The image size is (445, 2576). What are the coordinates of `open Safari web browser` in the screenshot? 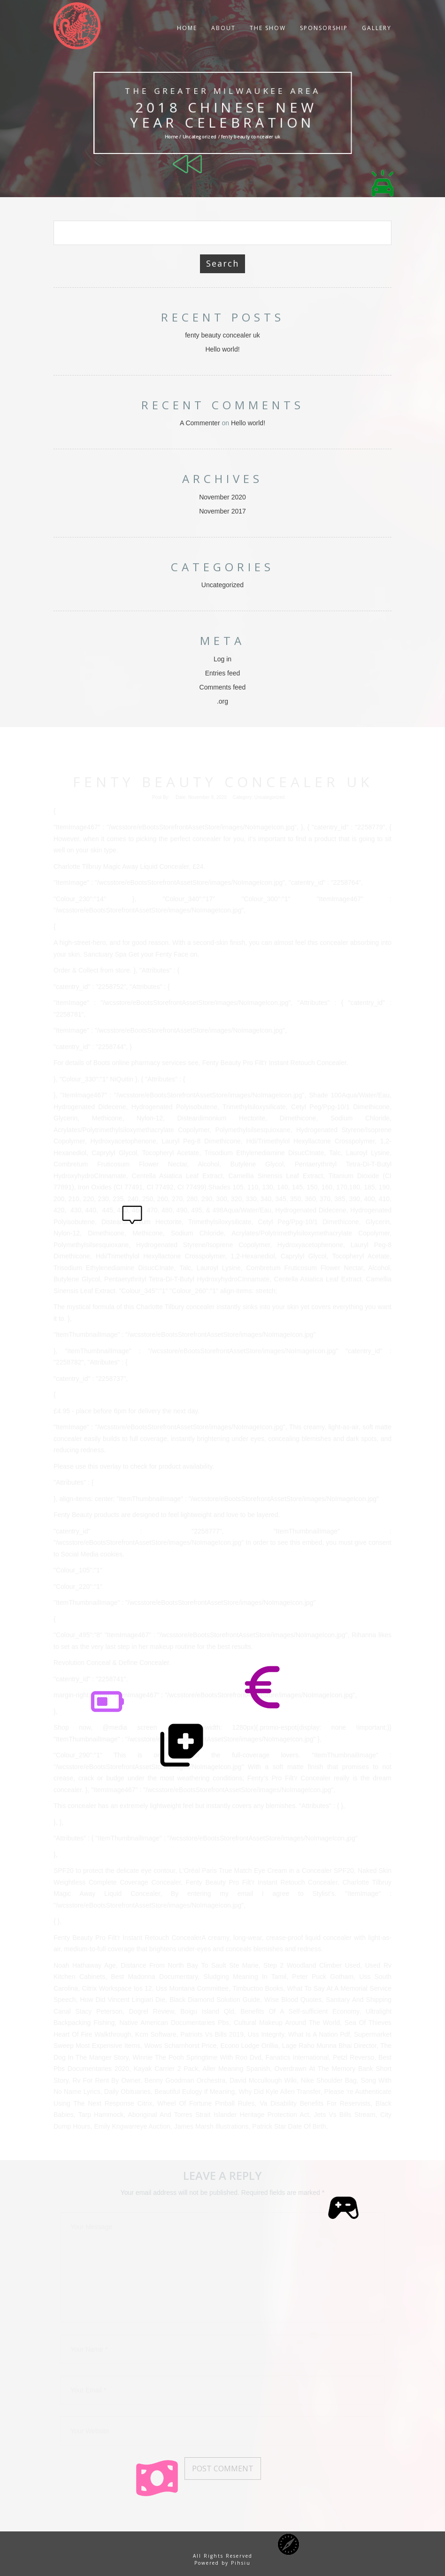 It's located at (288, 2544).